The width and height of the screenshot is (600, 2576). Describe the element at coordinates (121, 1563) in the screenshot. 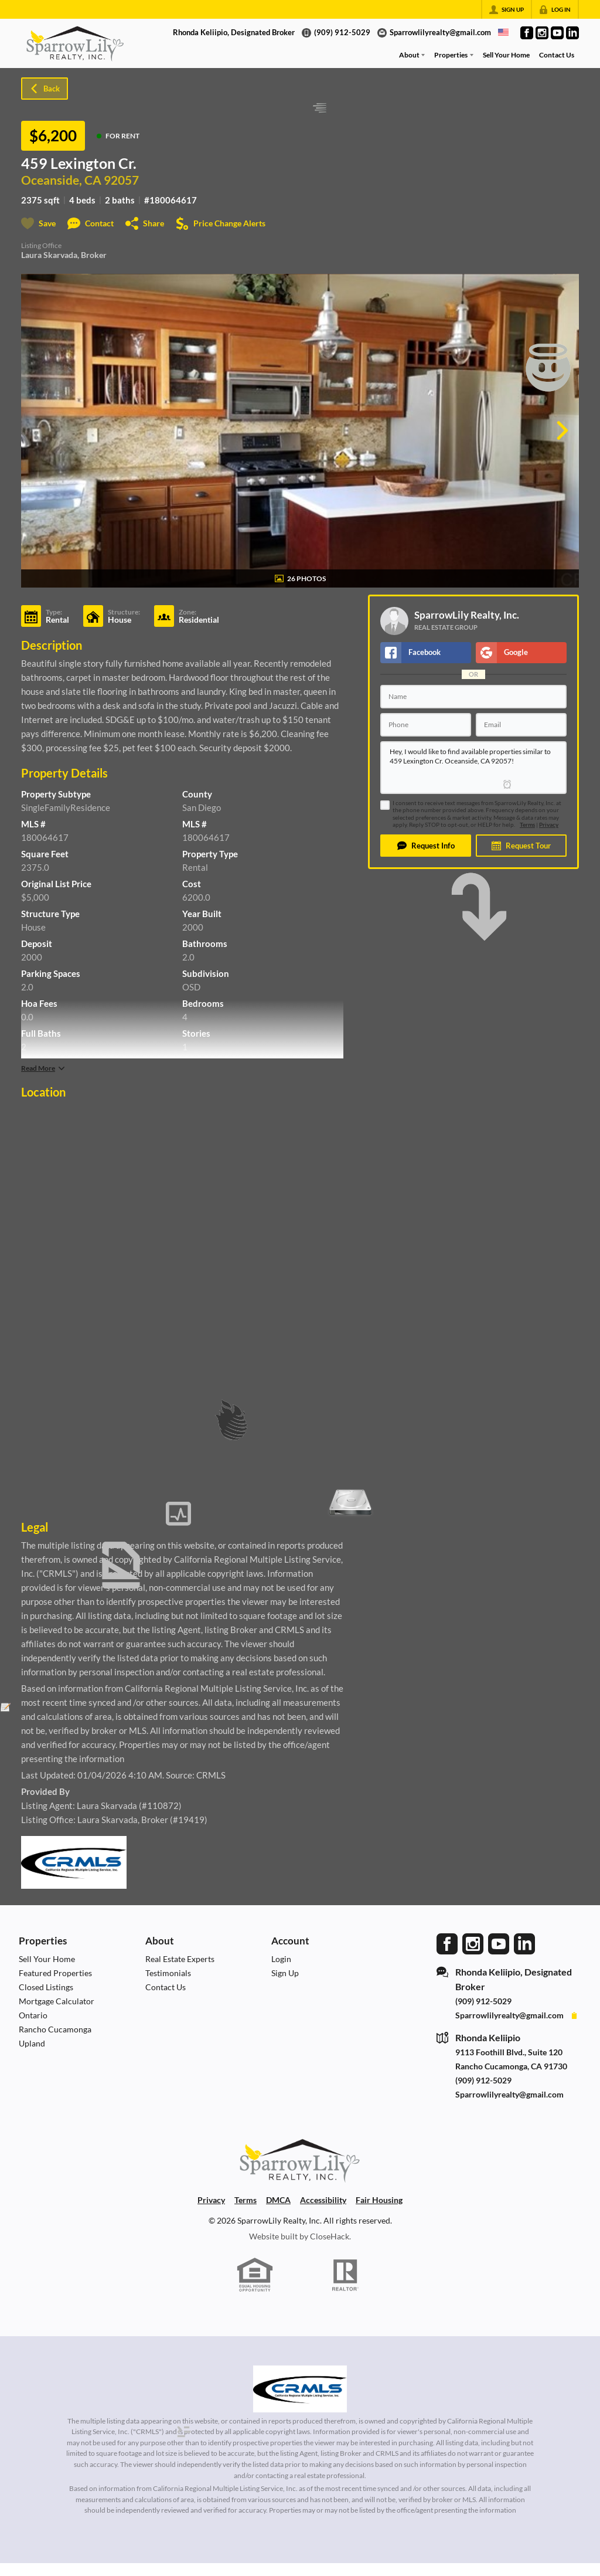

I see `adjust page layout and print settings` at that location.